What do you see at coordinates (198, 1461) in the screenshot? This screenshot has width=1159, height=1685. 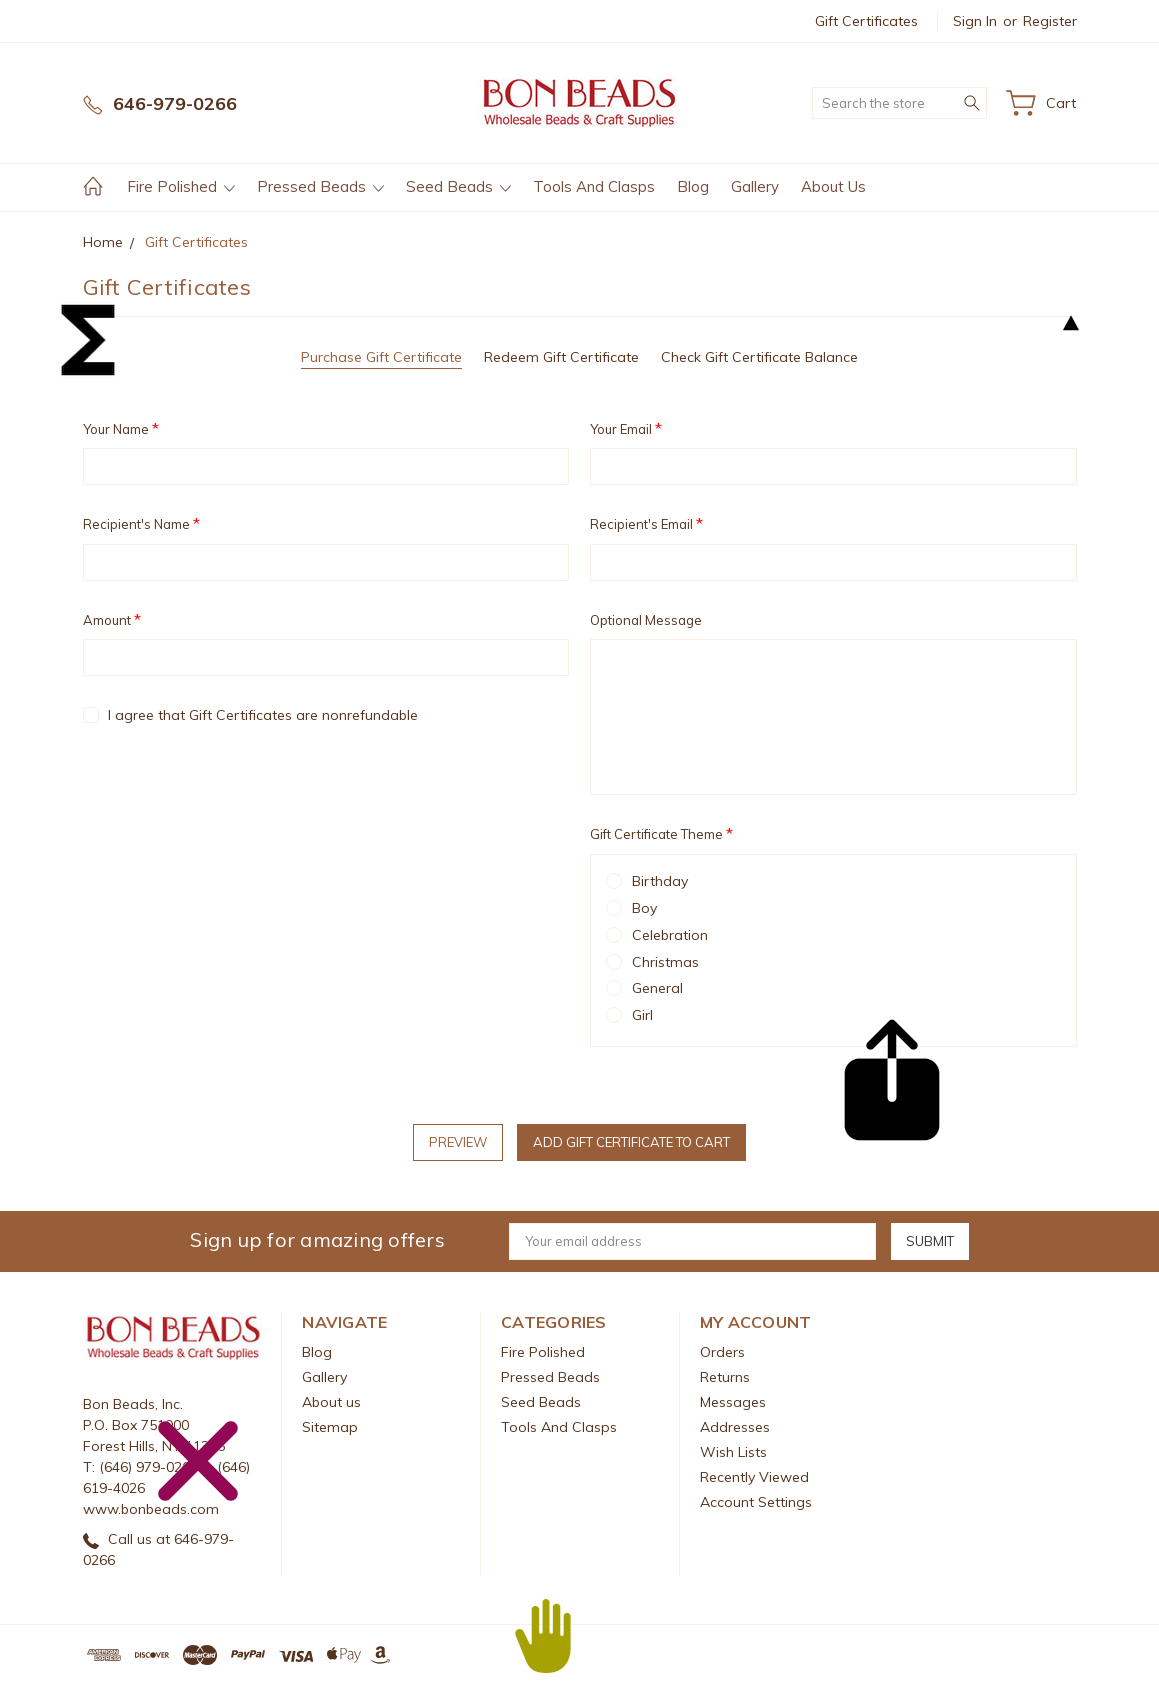 I see `close the current window or dialog` at bounding box center [198, 1461].